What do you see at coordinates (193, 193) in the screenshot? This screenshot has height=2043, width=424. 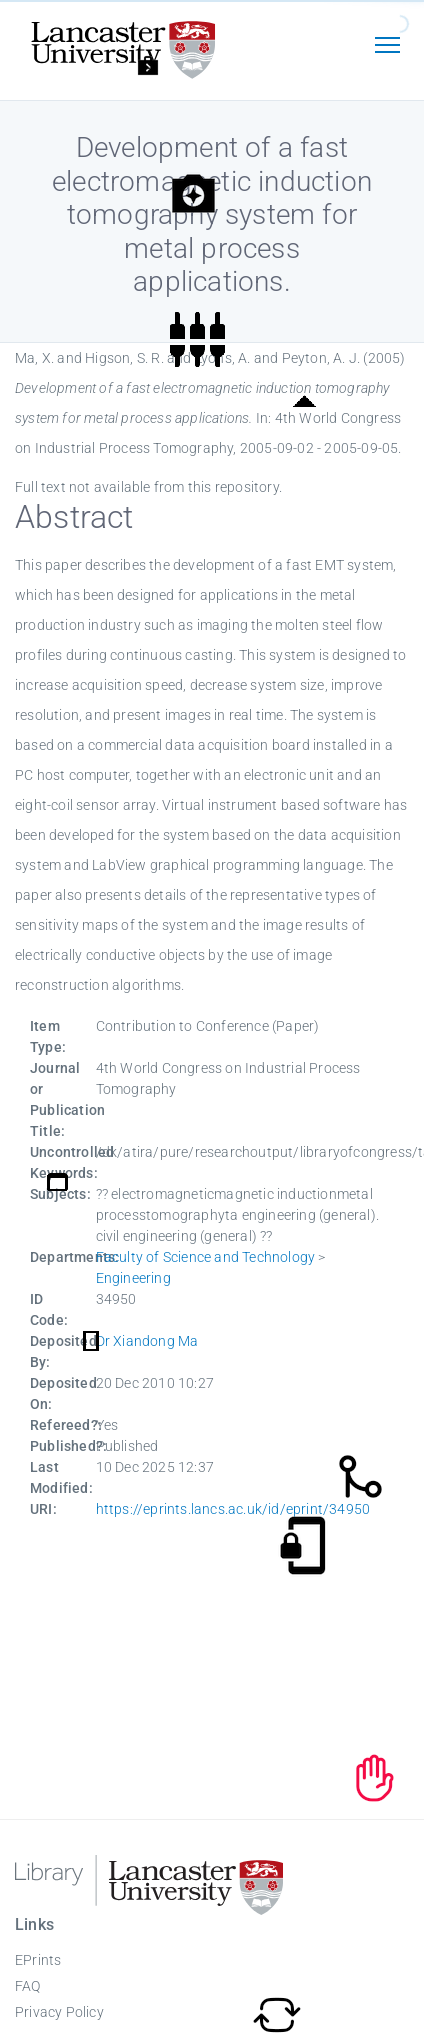 I see `enhance or improve photo quality` at bounding box center [193, 193].